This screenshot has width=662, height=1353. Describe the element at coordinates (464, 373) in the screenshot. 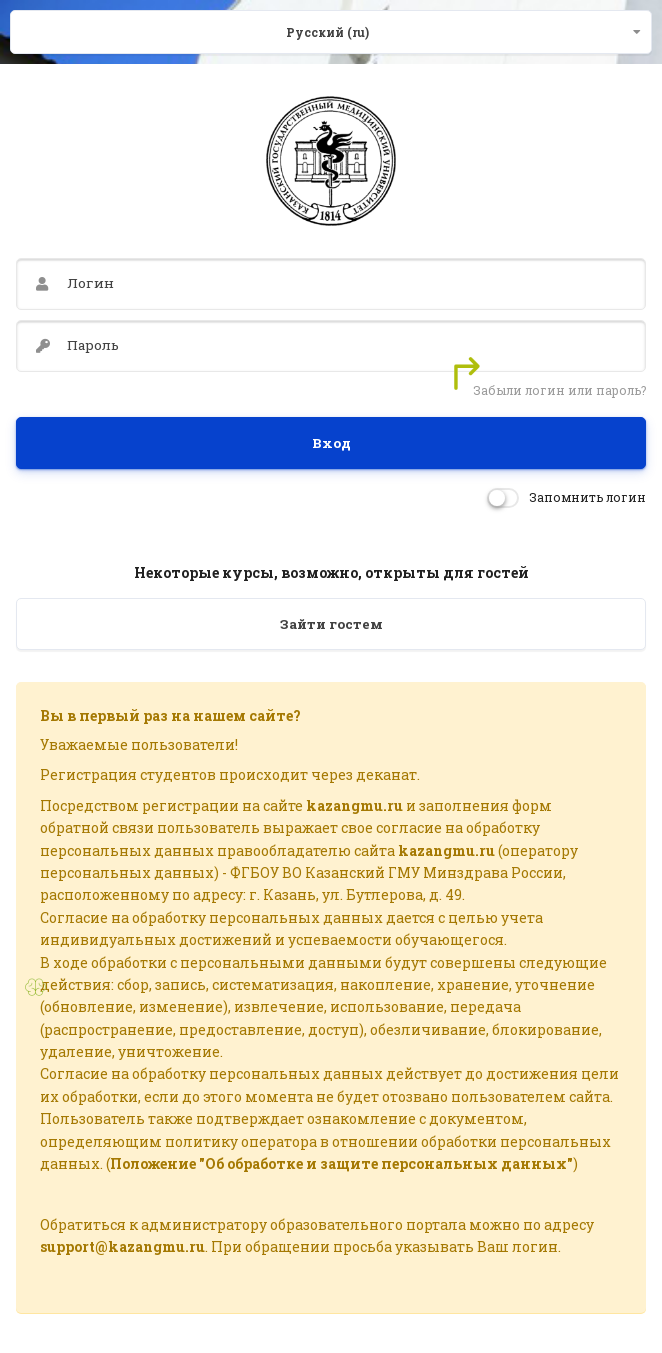

I see `reply to a message or forward content` at that location.